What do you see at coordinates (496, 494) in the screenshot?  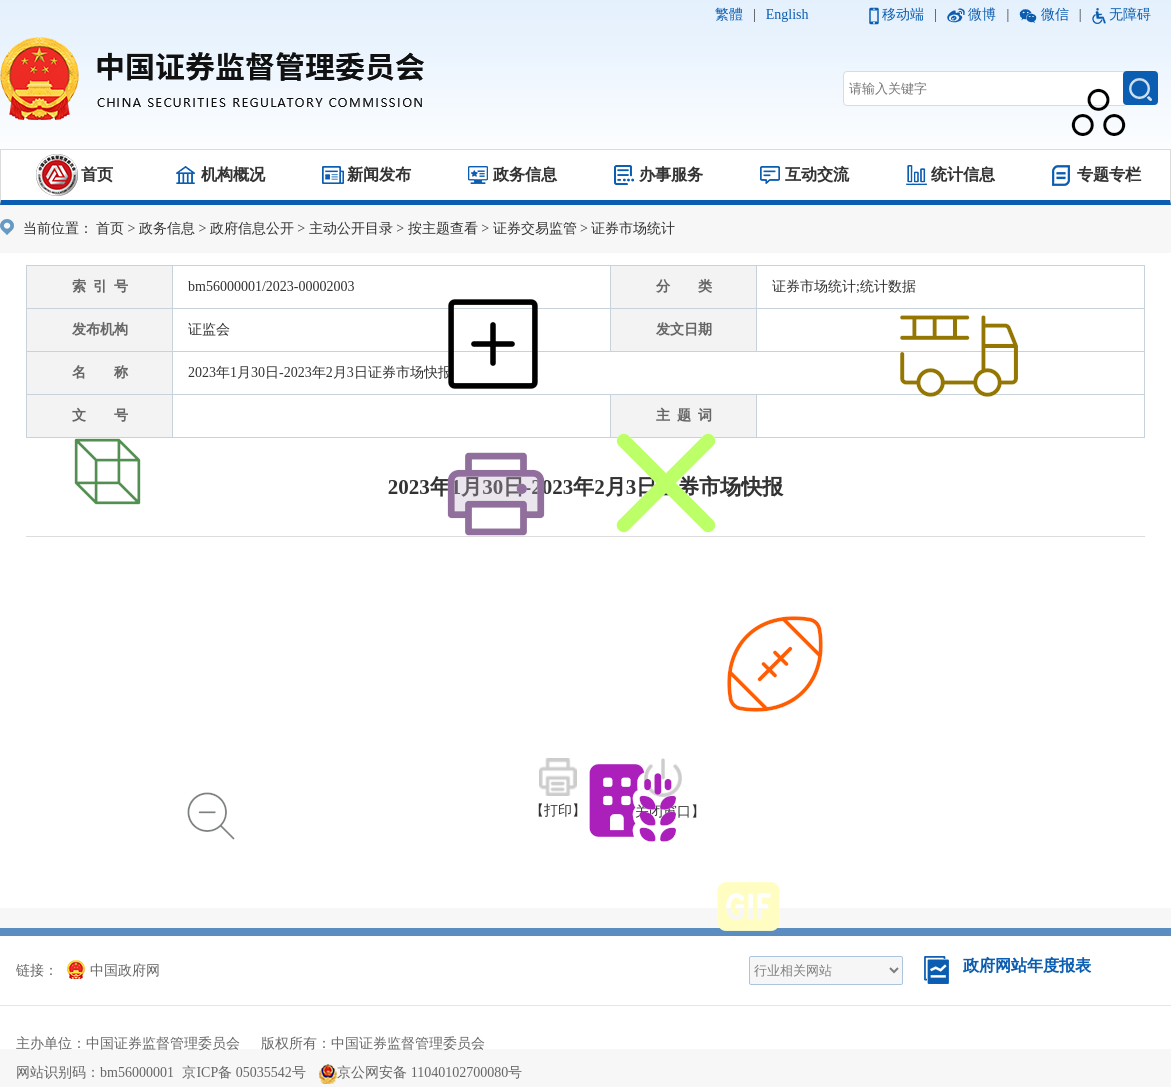 I see `print the current document` at bounding box center [496, 494].